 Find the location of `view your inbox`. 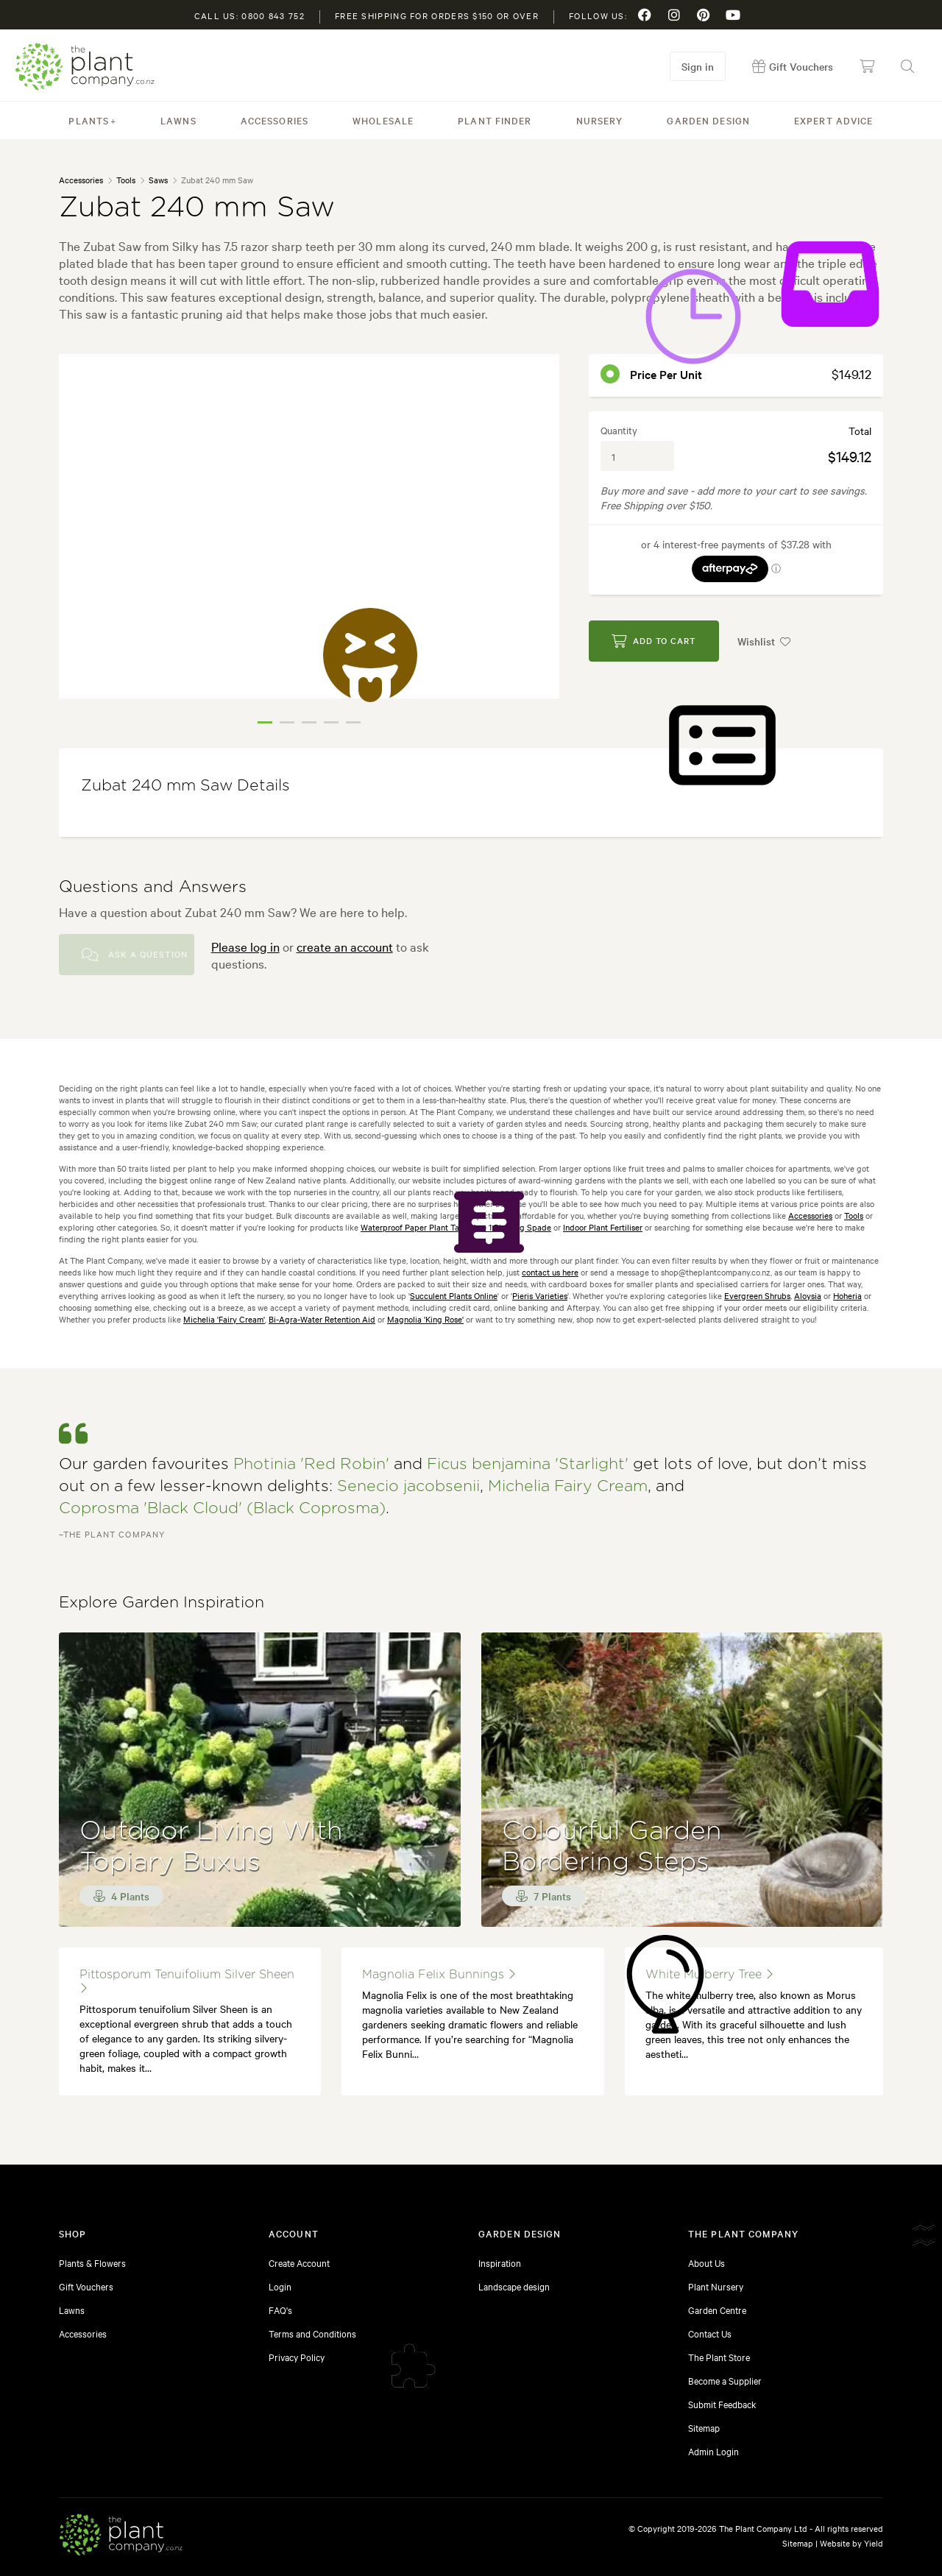

view your inbox is located at coordinates (830, 284).